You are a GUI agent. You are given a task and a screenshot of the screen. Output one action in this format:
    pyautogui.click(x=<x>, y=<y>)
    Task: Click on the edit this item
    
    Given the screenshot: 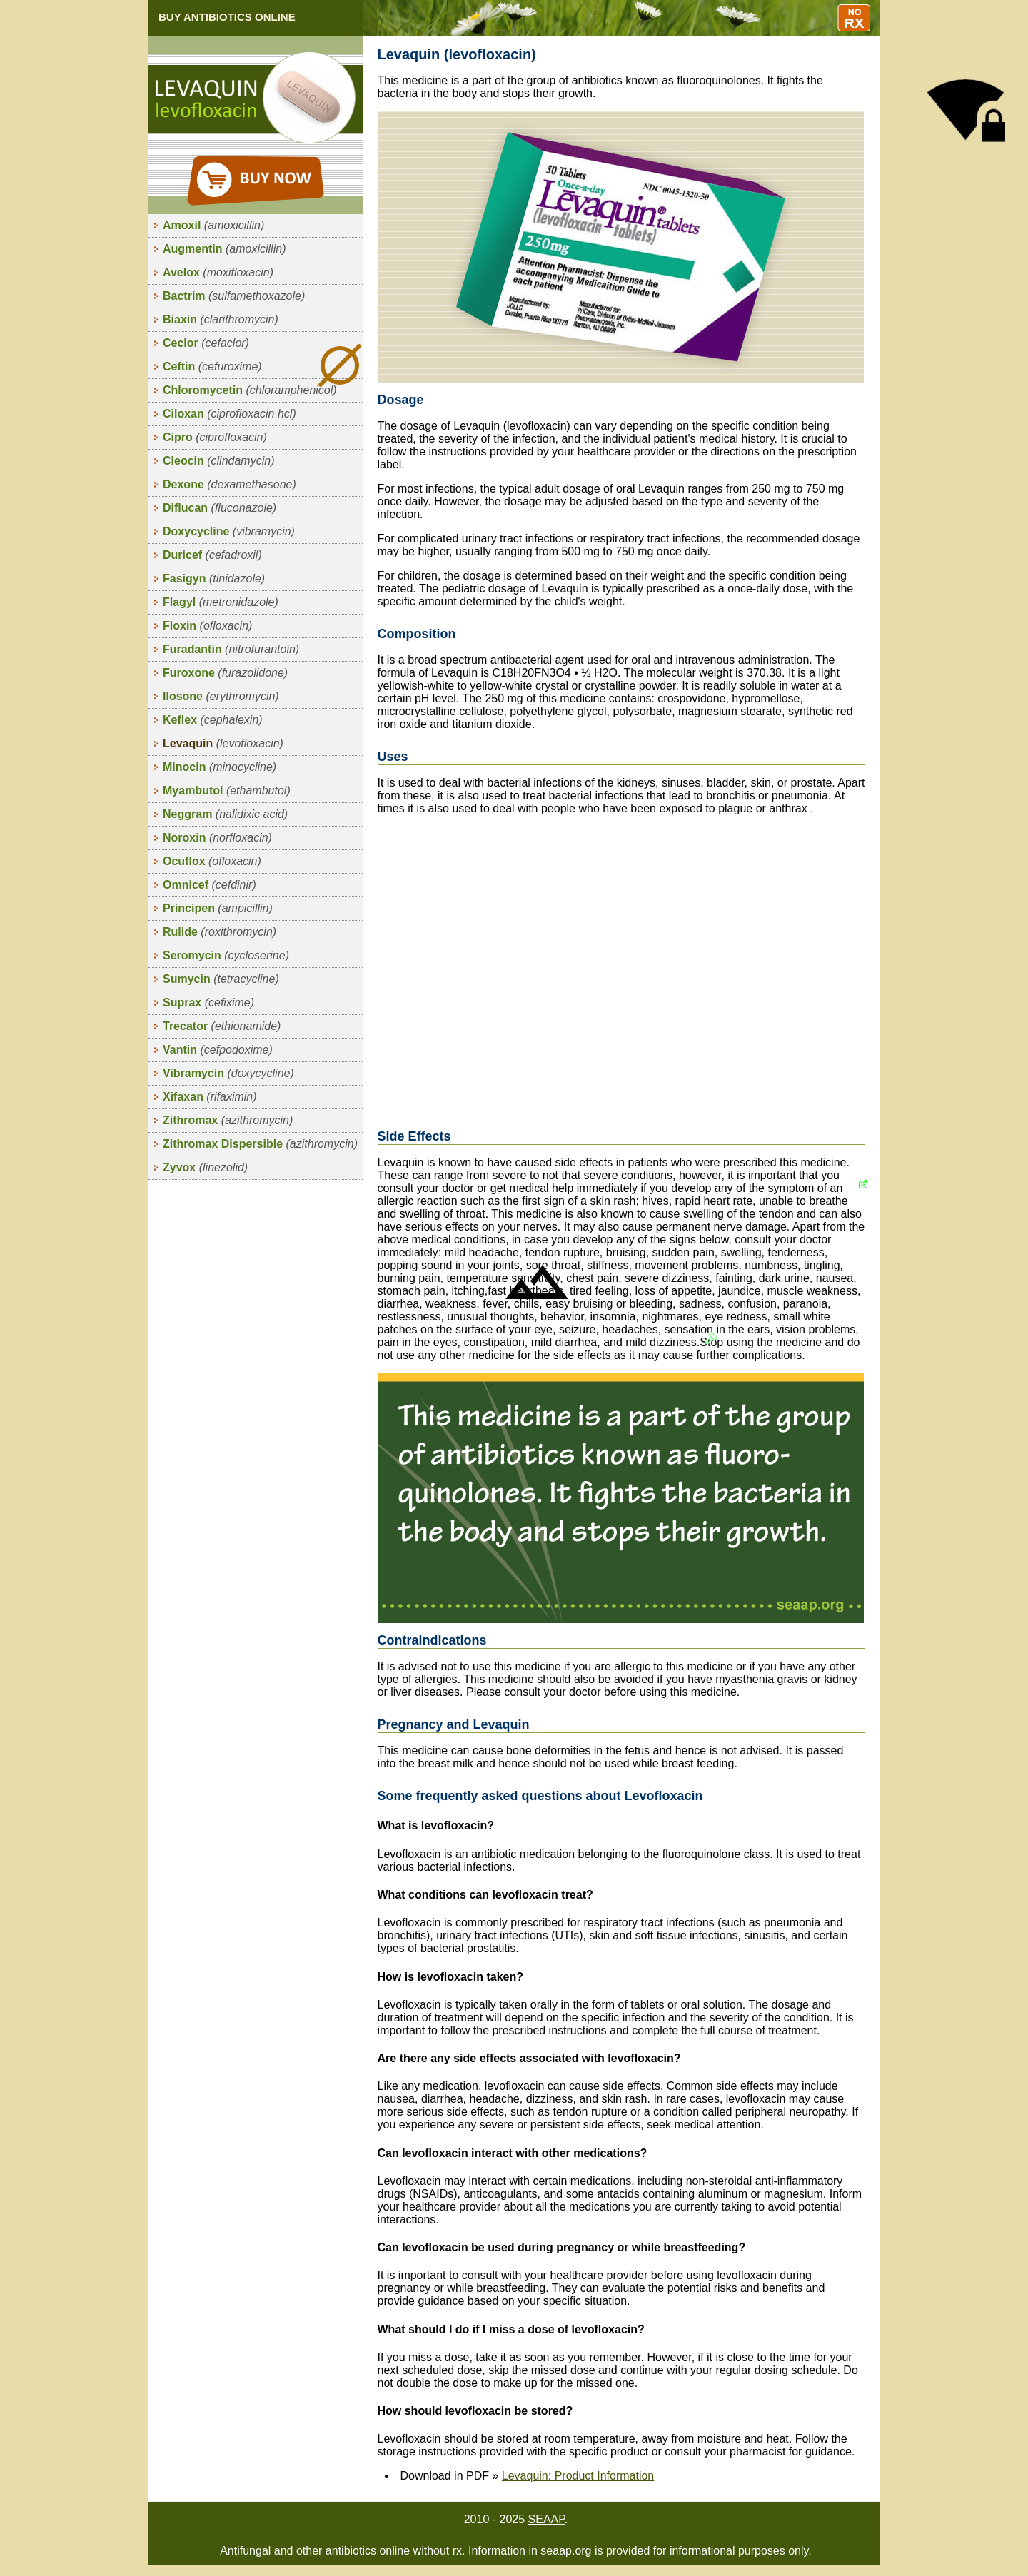 What is the action you would take?
    pyautogui.click(x=863, y=1184)
    